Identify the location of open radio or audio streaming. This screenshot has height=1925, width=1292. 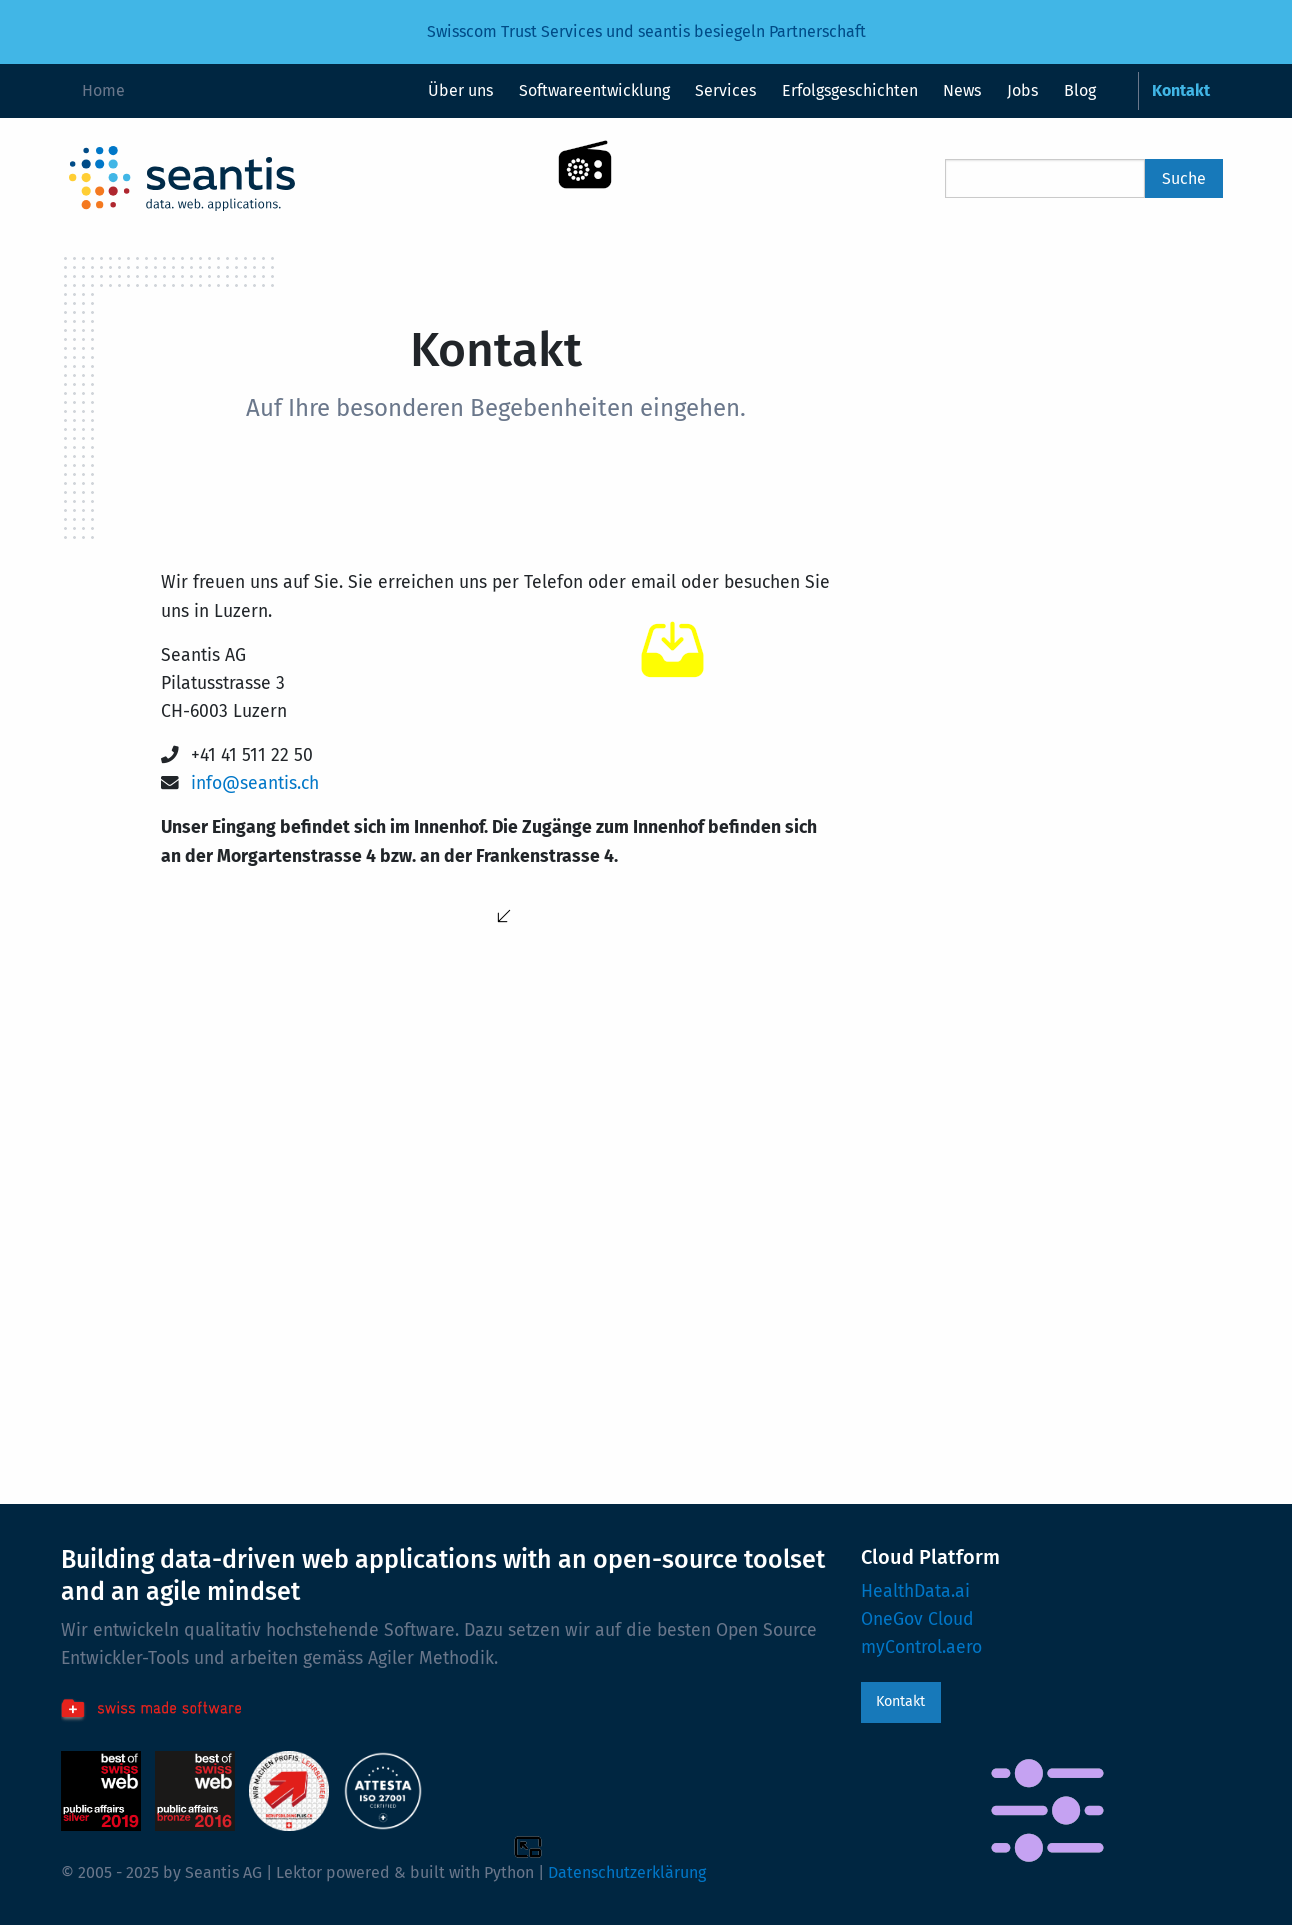
(585, 164).